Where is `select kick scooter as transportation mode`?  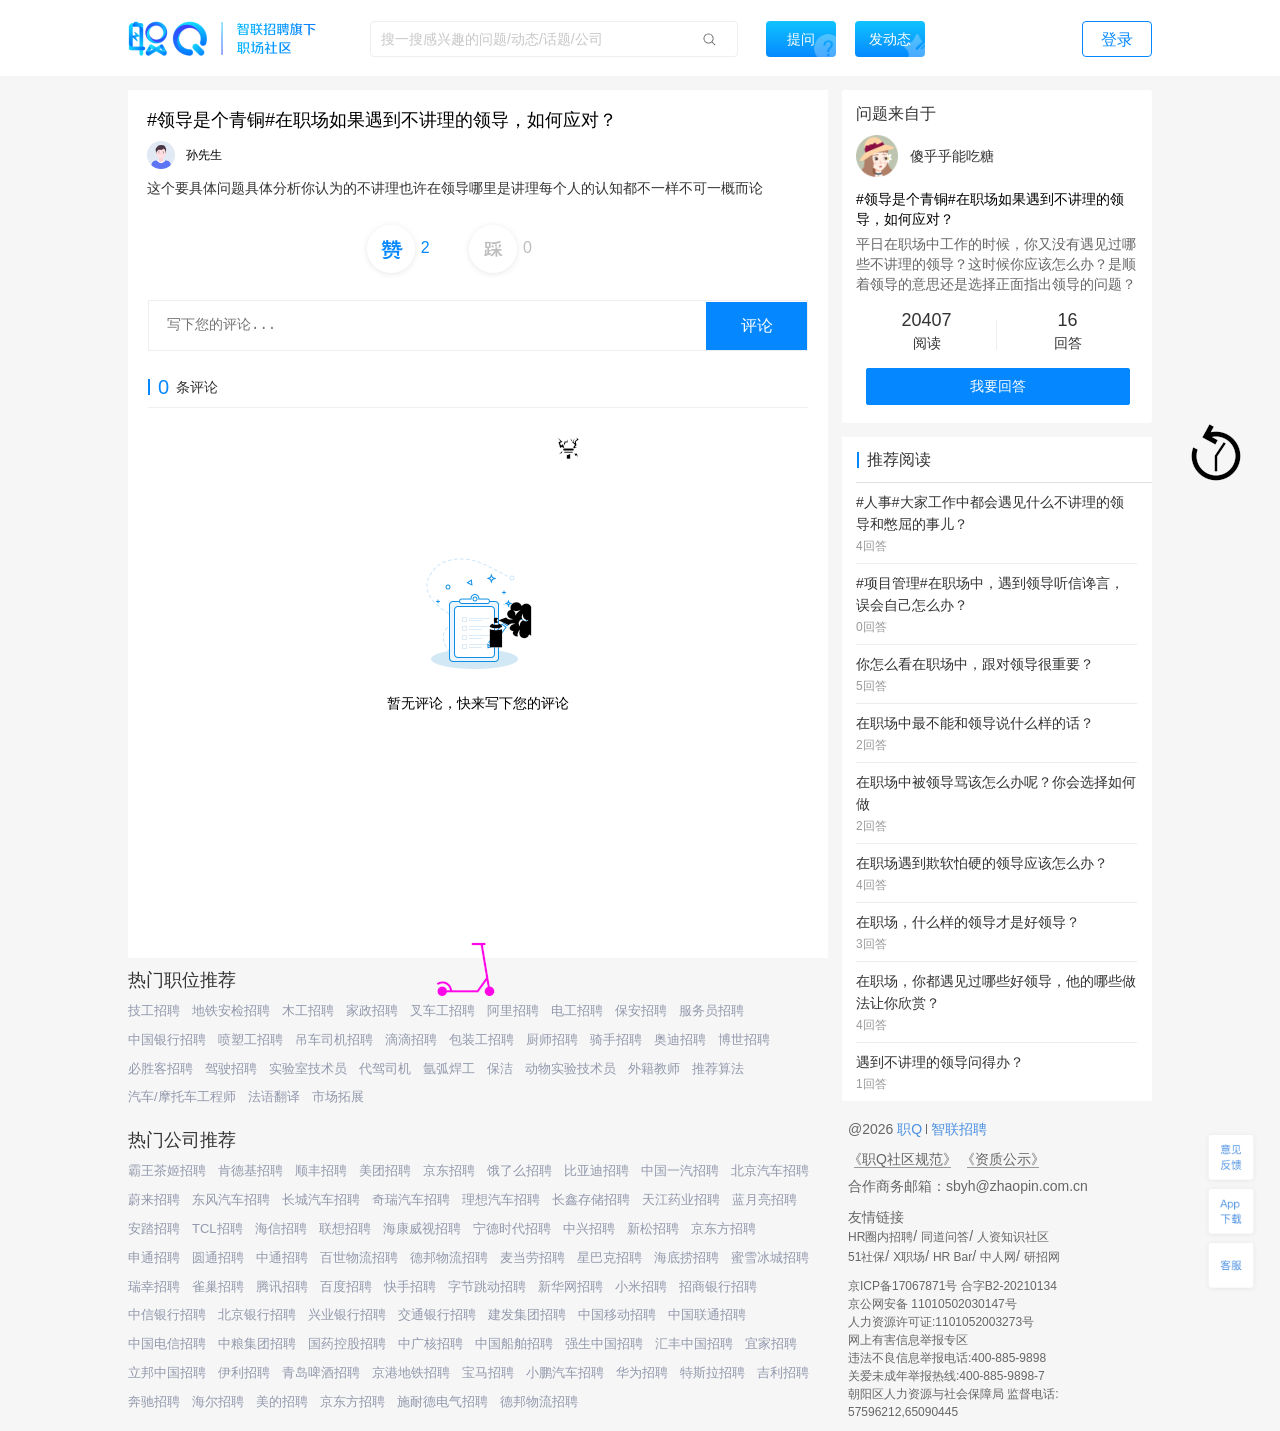
select kick scooter as transportation mode is located at coordinates (465, 969).